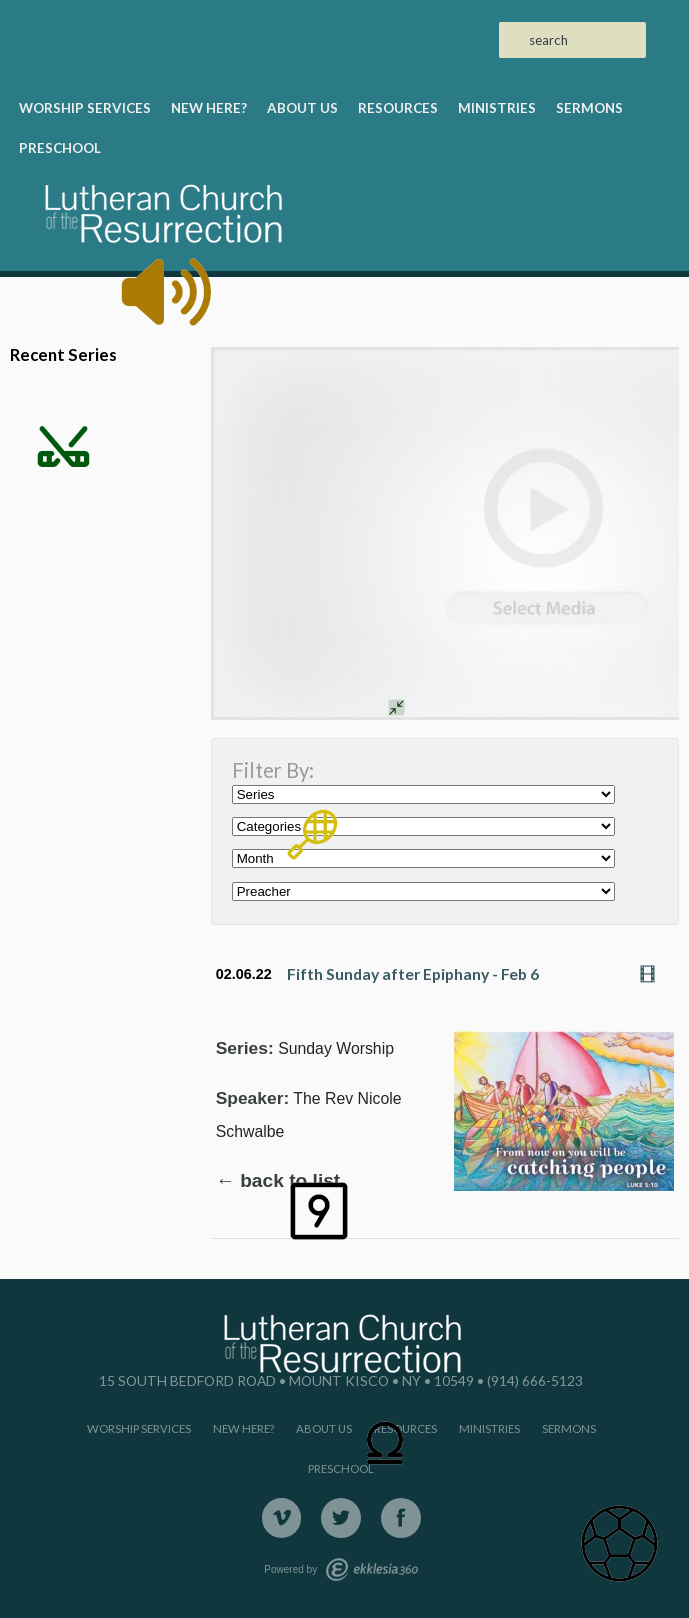 This screenshot has width=689, height=1618. Describe the element at coordinates (385, 1444) in the screenshot. I see `libra zodiac sign symbol` at that location.